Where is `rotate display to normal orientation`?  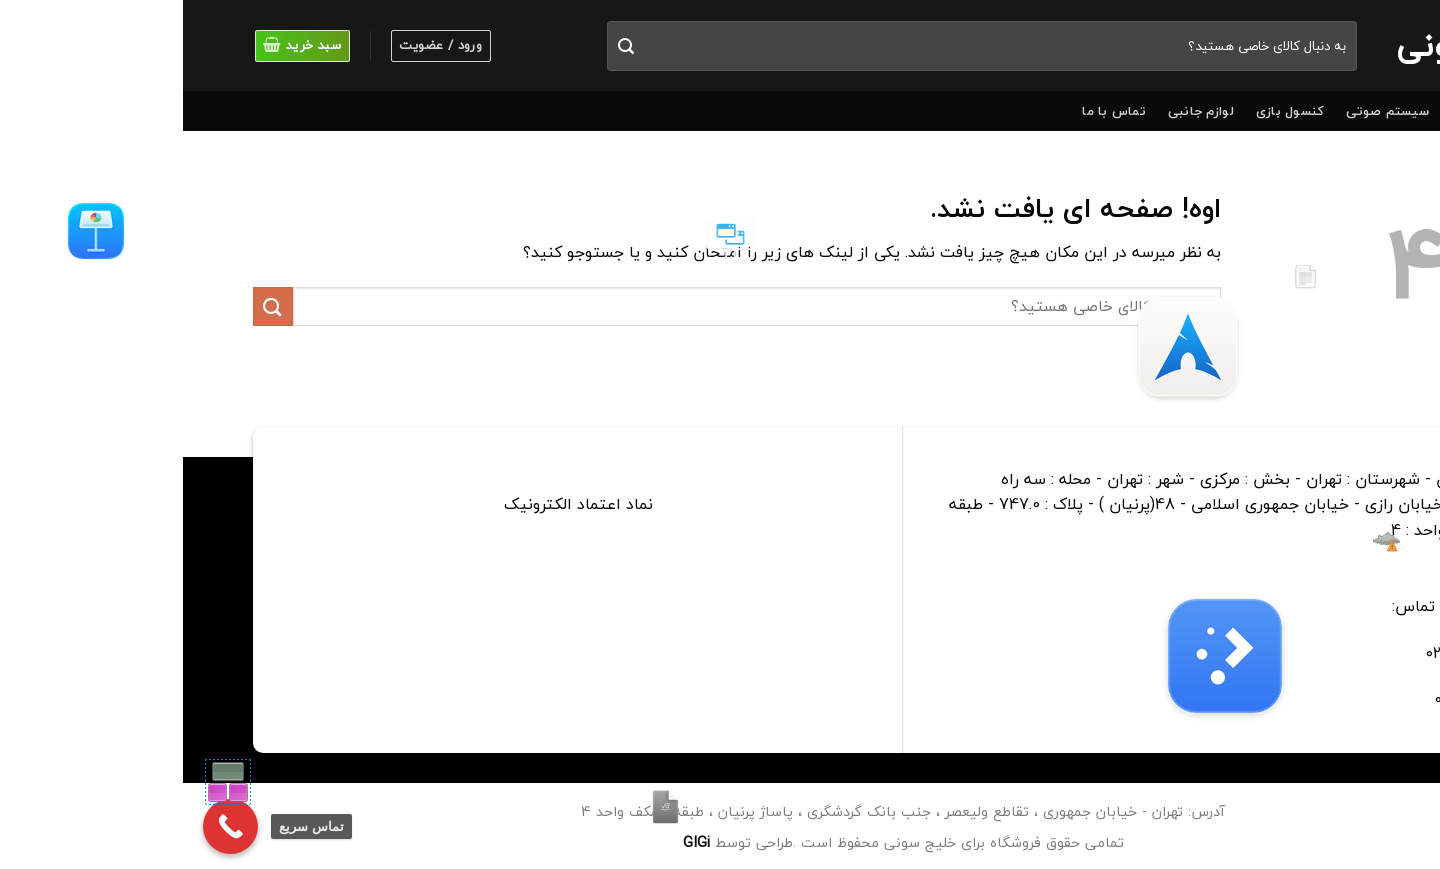
rotate display to normal orientation is located at coordinates (730, 239).